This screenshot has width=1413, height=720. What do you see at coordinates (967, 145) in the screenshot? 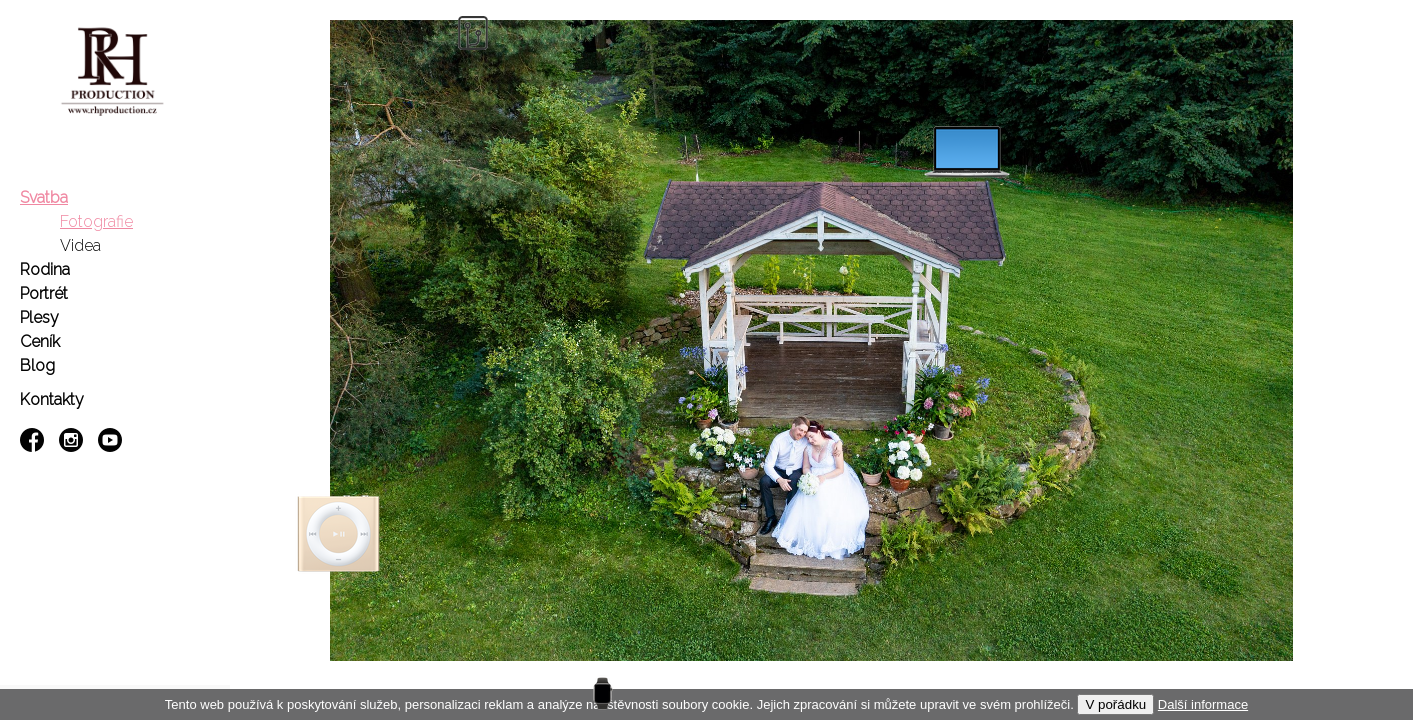
I see `represents this macbook air in system settings` at bounding box center [967, 145].